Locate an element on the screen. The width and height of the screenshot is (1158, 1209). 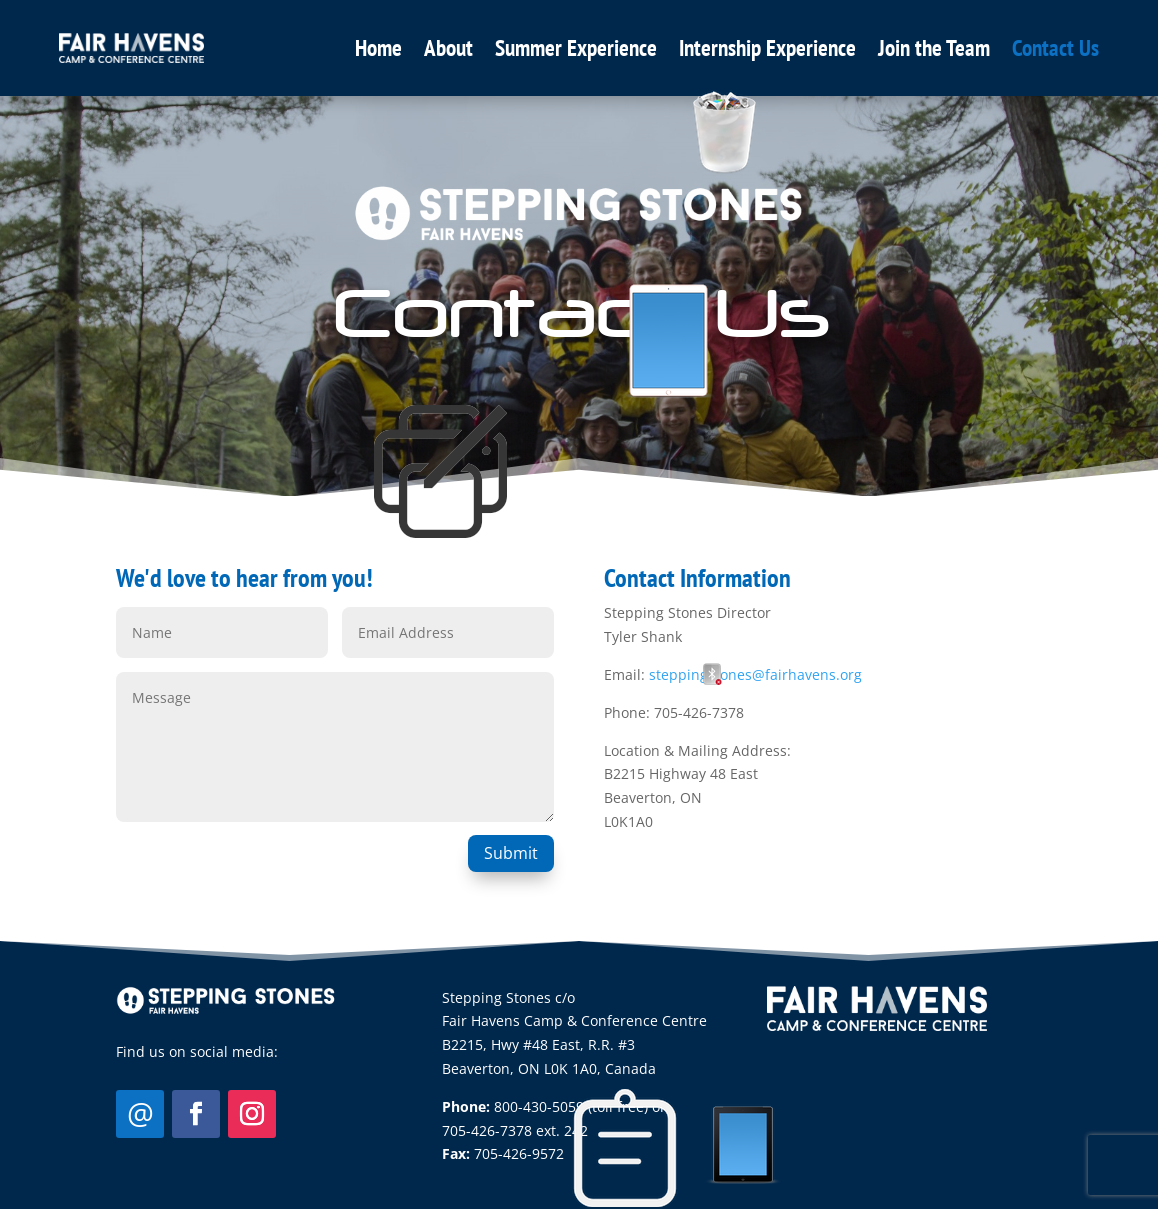
connected iPad Pro device is located at coordinates (668, 341).